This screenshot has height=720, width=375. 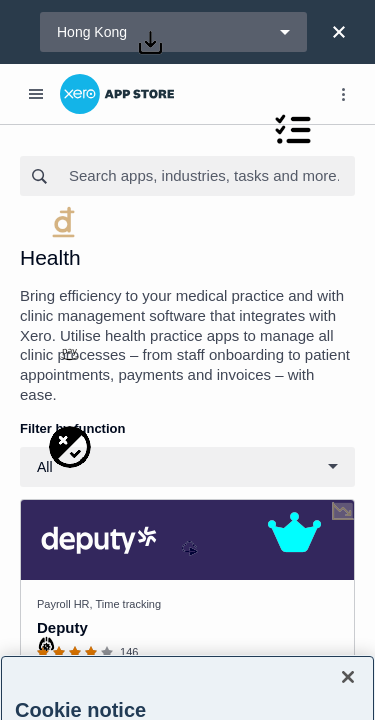 I want to click on view declining trend data, so click(x=343, y=511).